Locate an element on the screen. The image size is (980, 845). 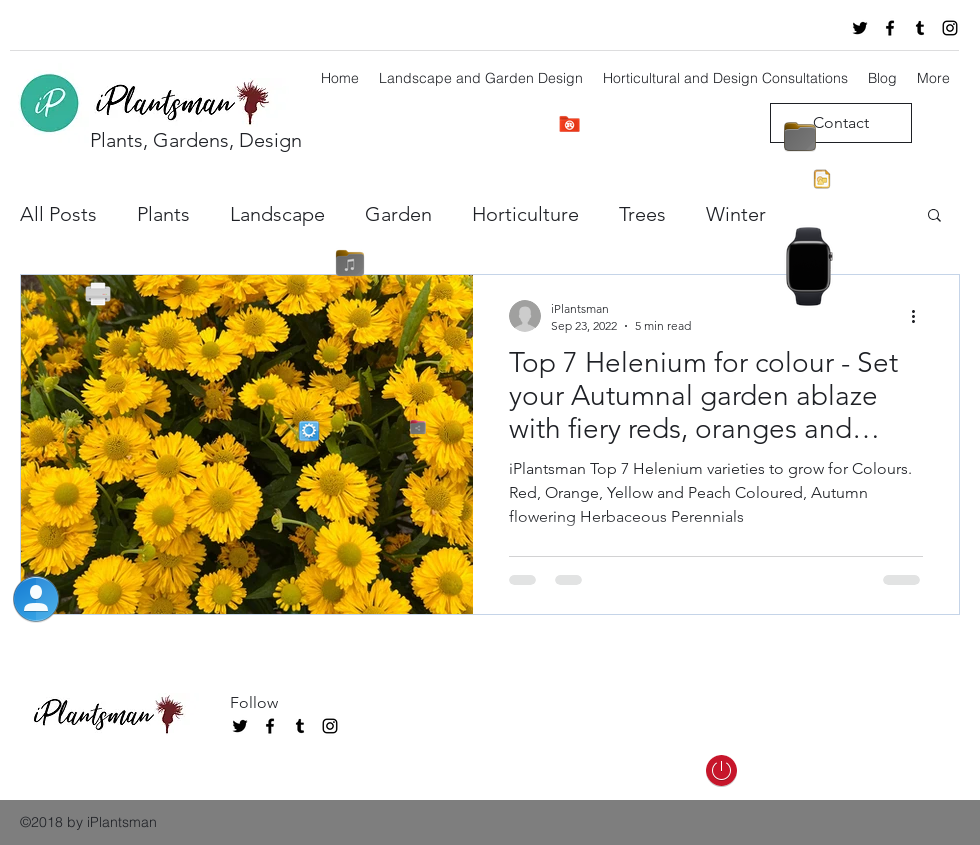
open folder to view contents is located at coordinates (800, 136).